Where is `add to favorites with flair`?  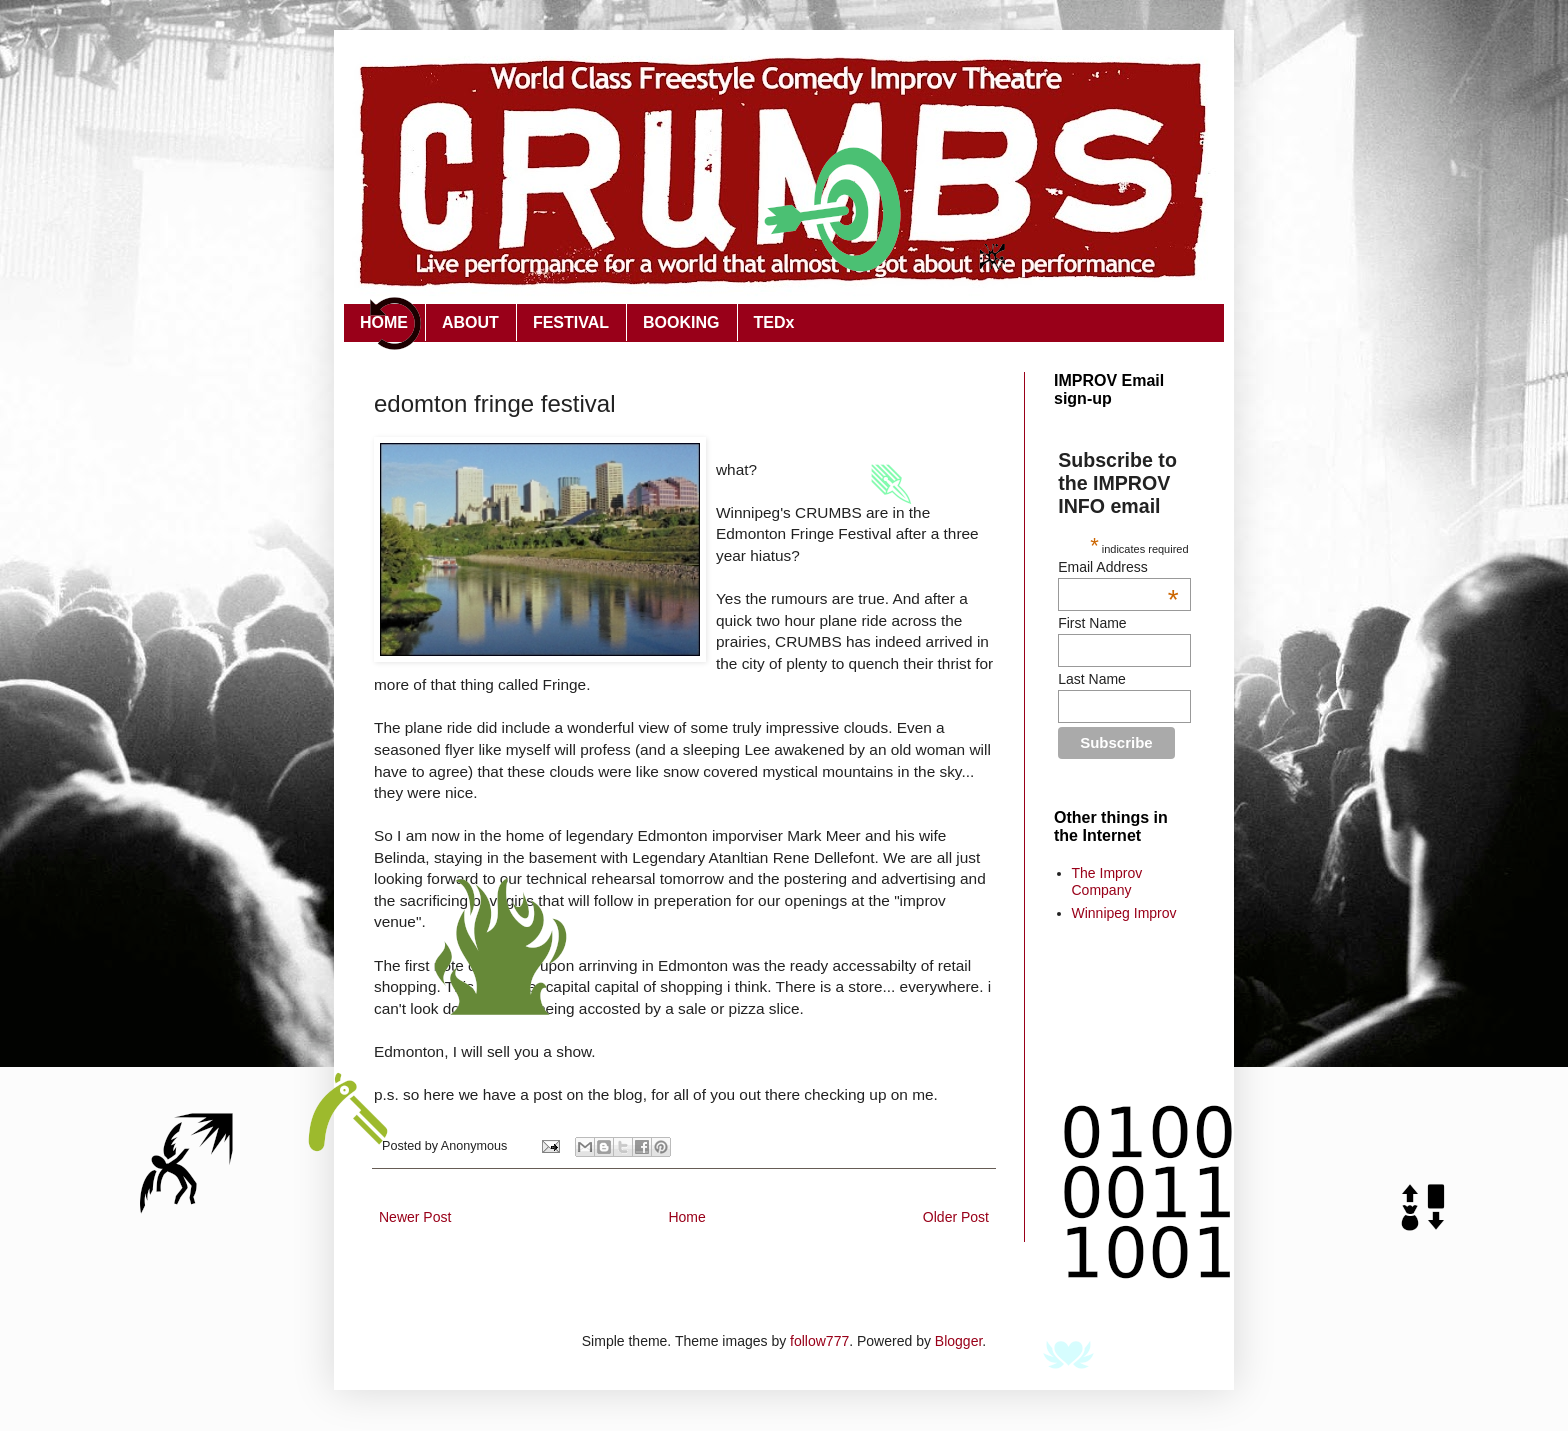 add to favorites with flair is located at coordinates (1068, 1355).